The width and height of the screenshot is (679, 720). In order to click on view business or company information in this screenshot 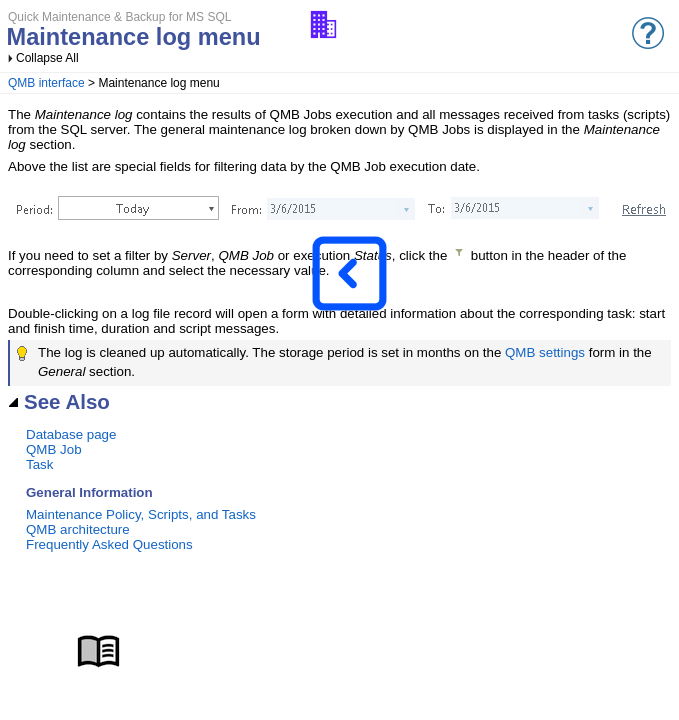, I will do `click(323, 24)`.